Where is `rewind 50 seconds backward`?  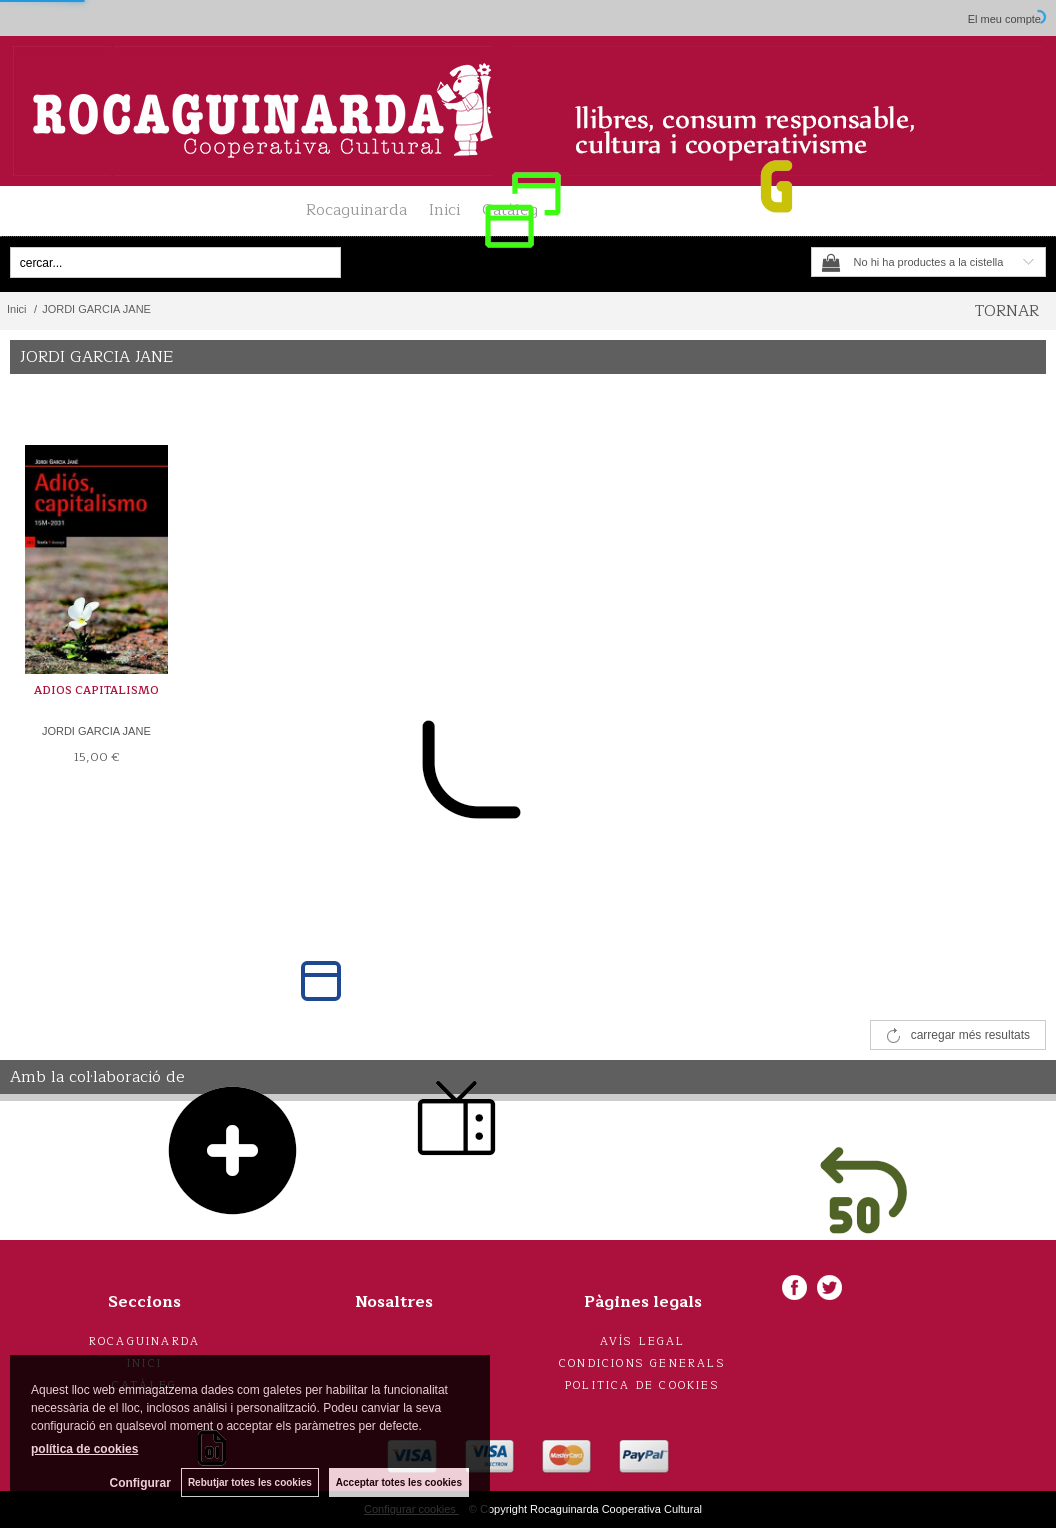
rewind 50 seconds backward is located at coordinates (861, 1192).